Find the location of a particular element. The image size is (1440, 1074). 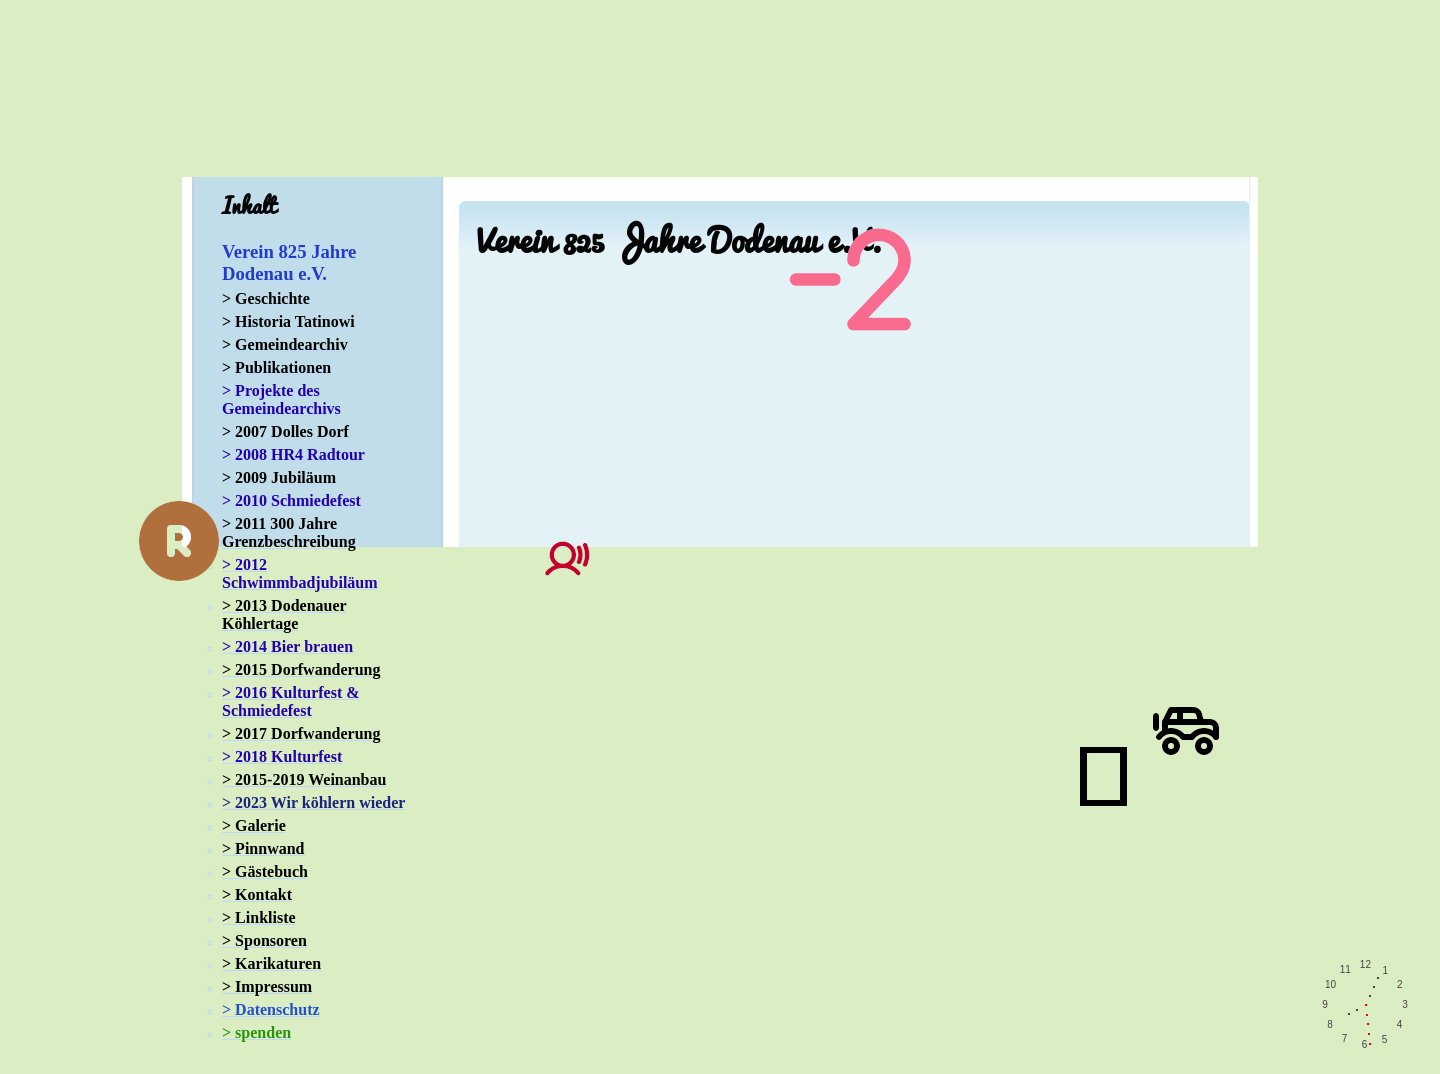

user is speaking or broadcasting audio is located at coordinates (566, 558).